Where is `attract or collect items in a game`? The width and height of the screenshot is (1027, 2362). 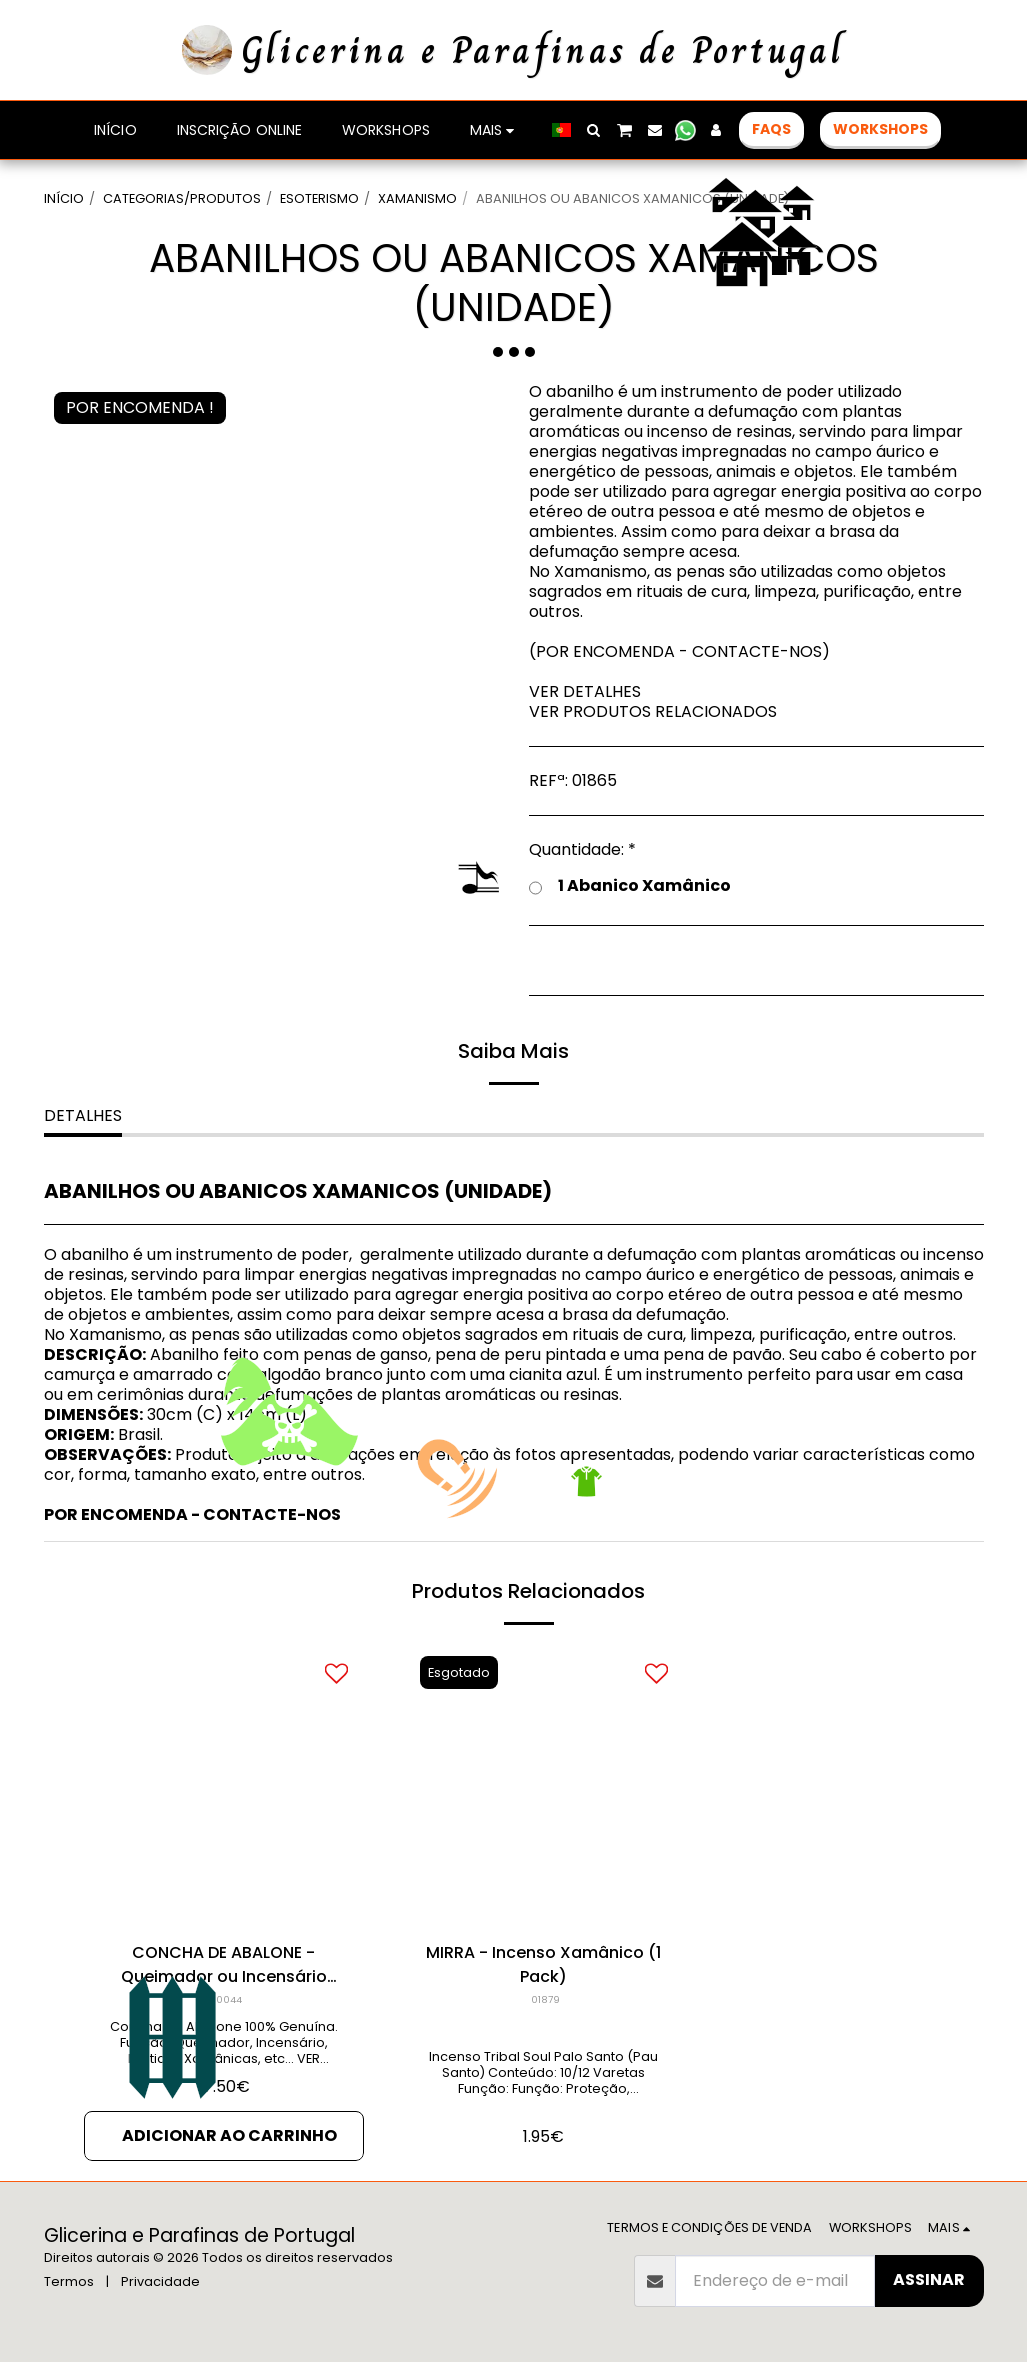
attract or collect items in a game is located at coordinates (457, 1478).